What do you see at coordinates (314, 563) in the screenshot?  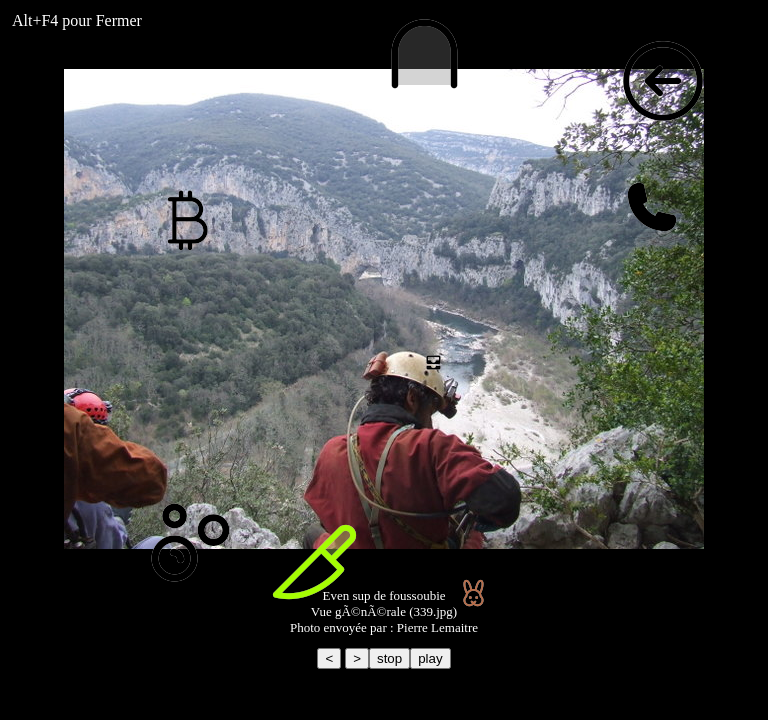 I see `kitchen or cooking tools category` at bounding box center [314, 563].